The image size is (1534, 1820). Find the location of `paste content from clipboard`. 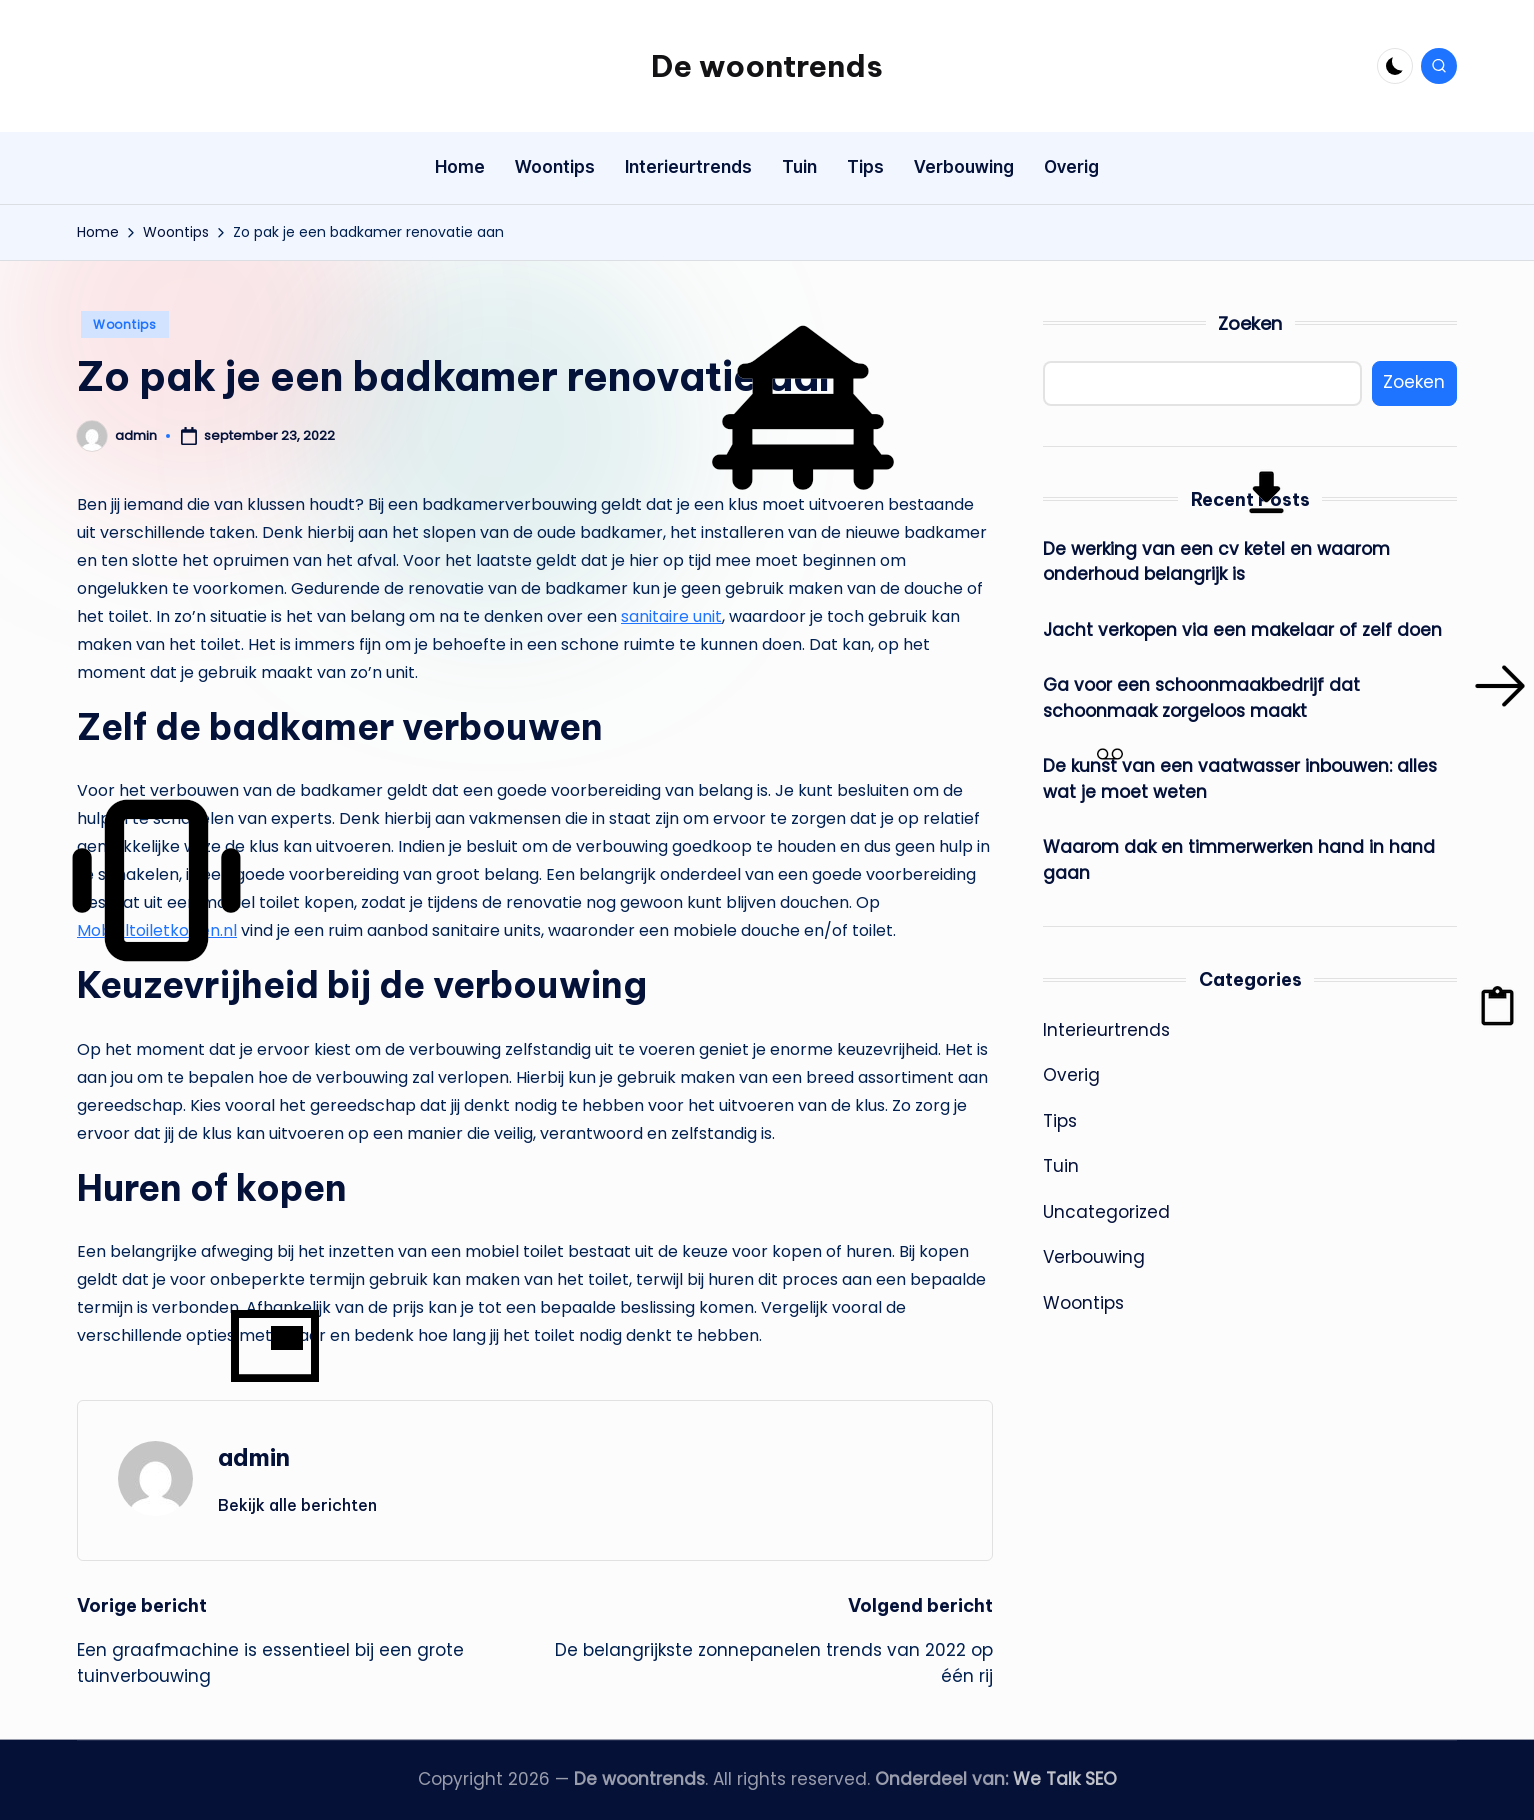

paste content from clipboard is located at coordinates (1497, 1007).